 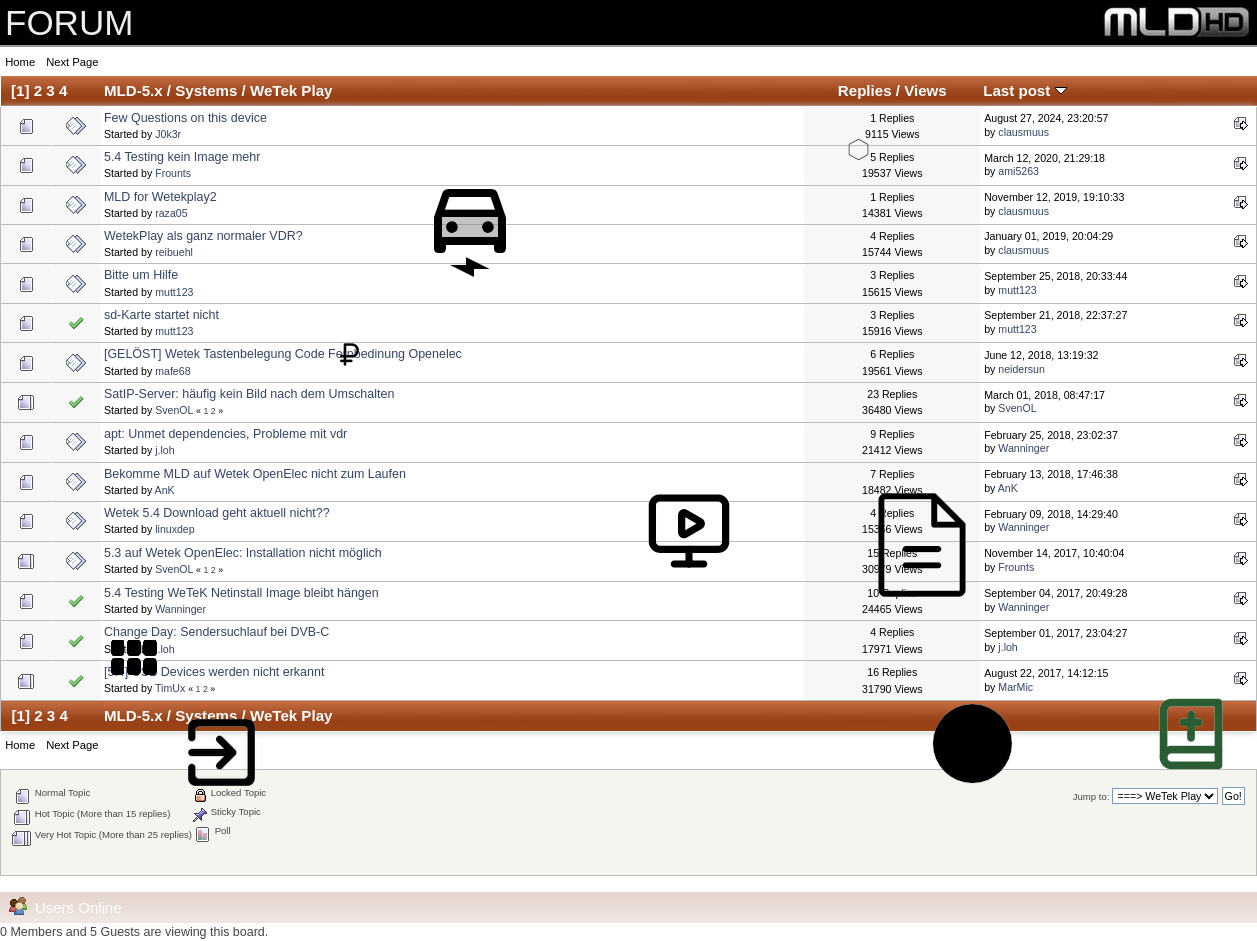 What do you see at coordinates (972, 743) in the screenshot?
I see `indicates a filled or selected radio button option` at bounding box center [972, 743].